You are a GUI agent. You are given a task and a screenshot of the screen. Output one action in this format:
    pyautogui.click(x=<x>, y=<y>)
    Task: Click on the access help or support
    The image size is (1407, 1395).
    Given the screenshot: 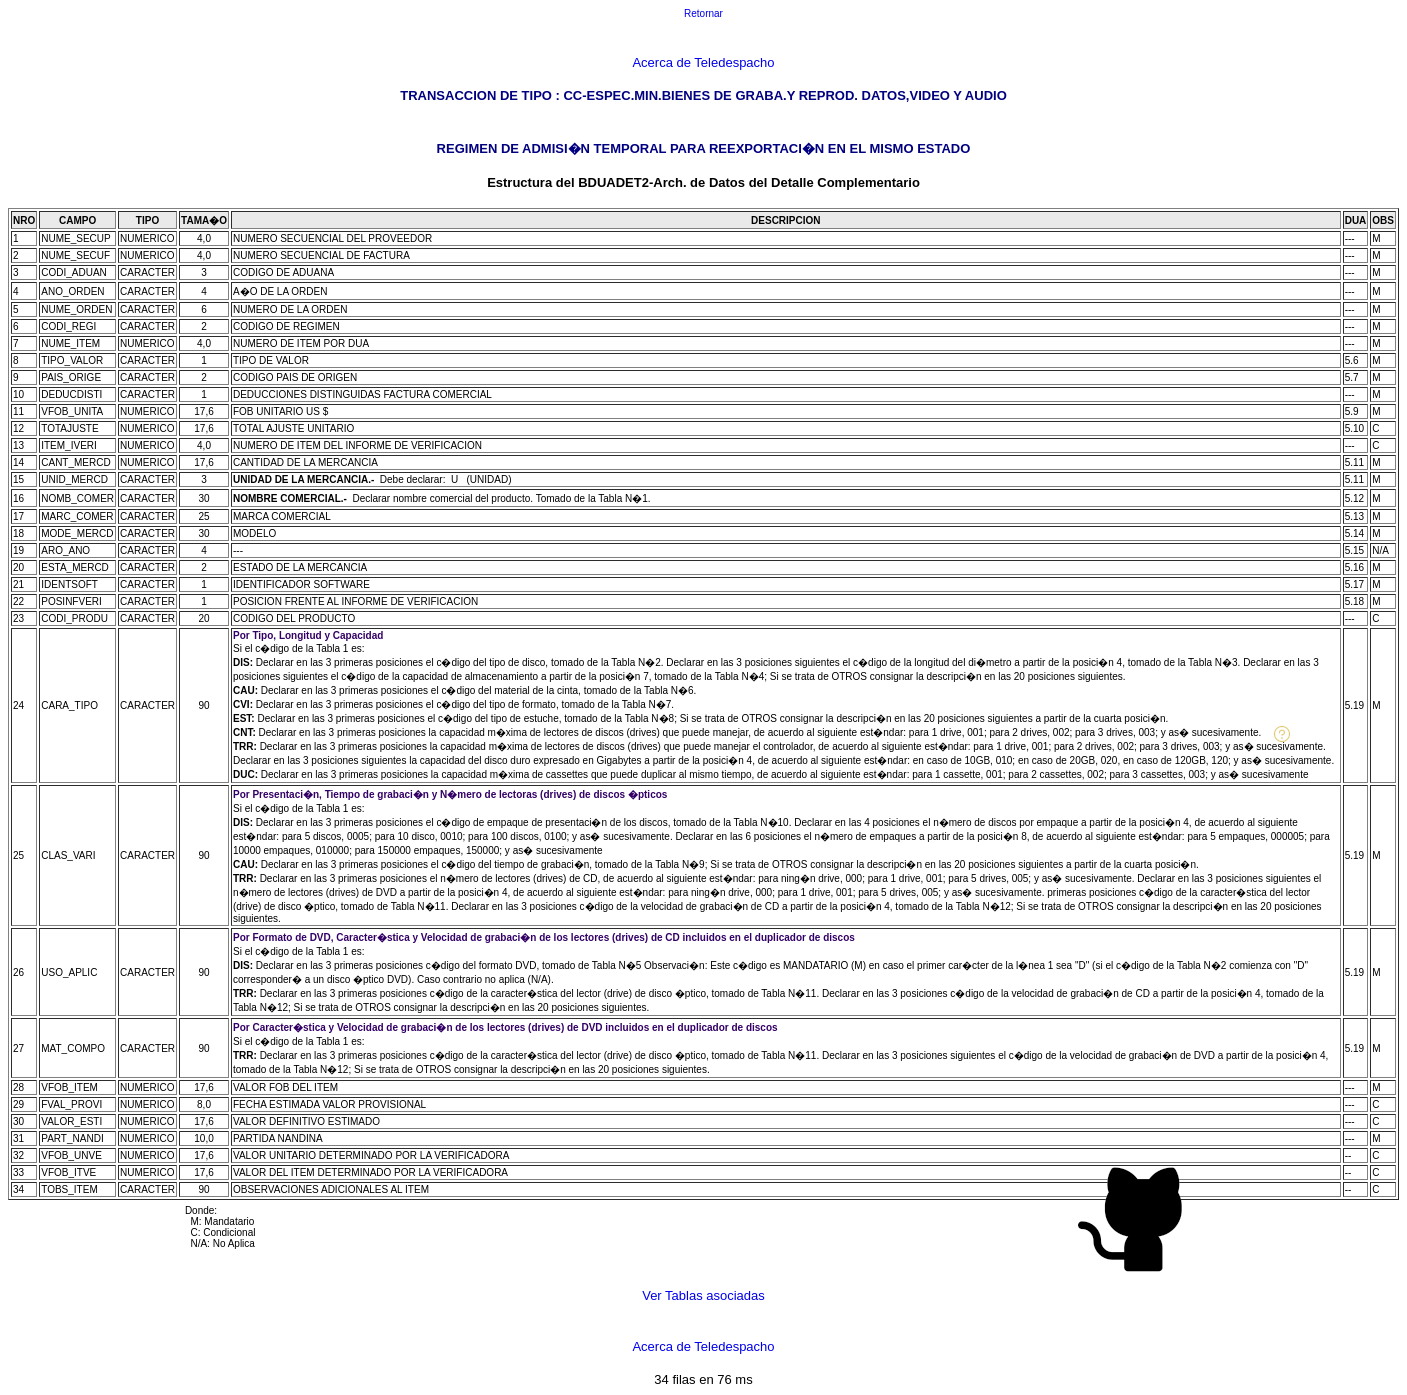 What is the action you would take?
    pyautogui.click(x=1282, y=734)
    